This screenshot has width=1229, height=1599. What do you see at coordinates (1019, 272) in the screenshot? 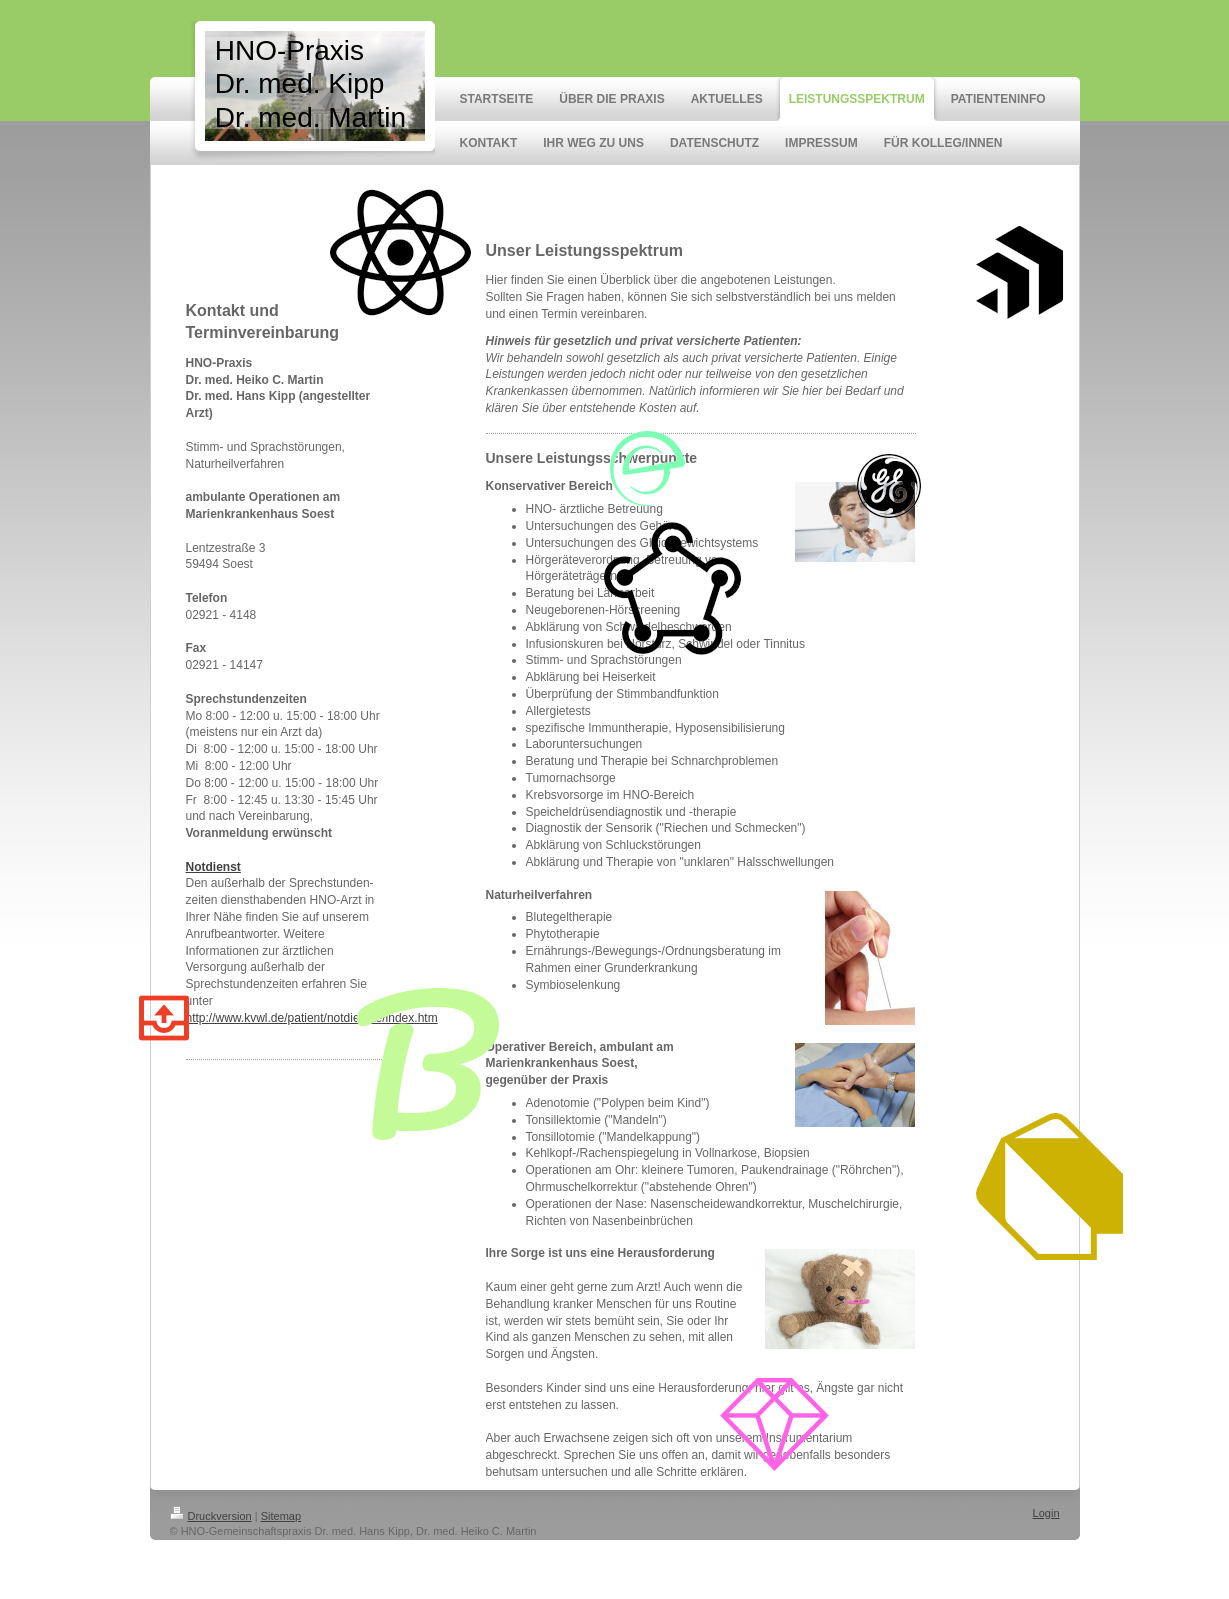
I see `progress software company logo` at bounding box center [1019, 272].